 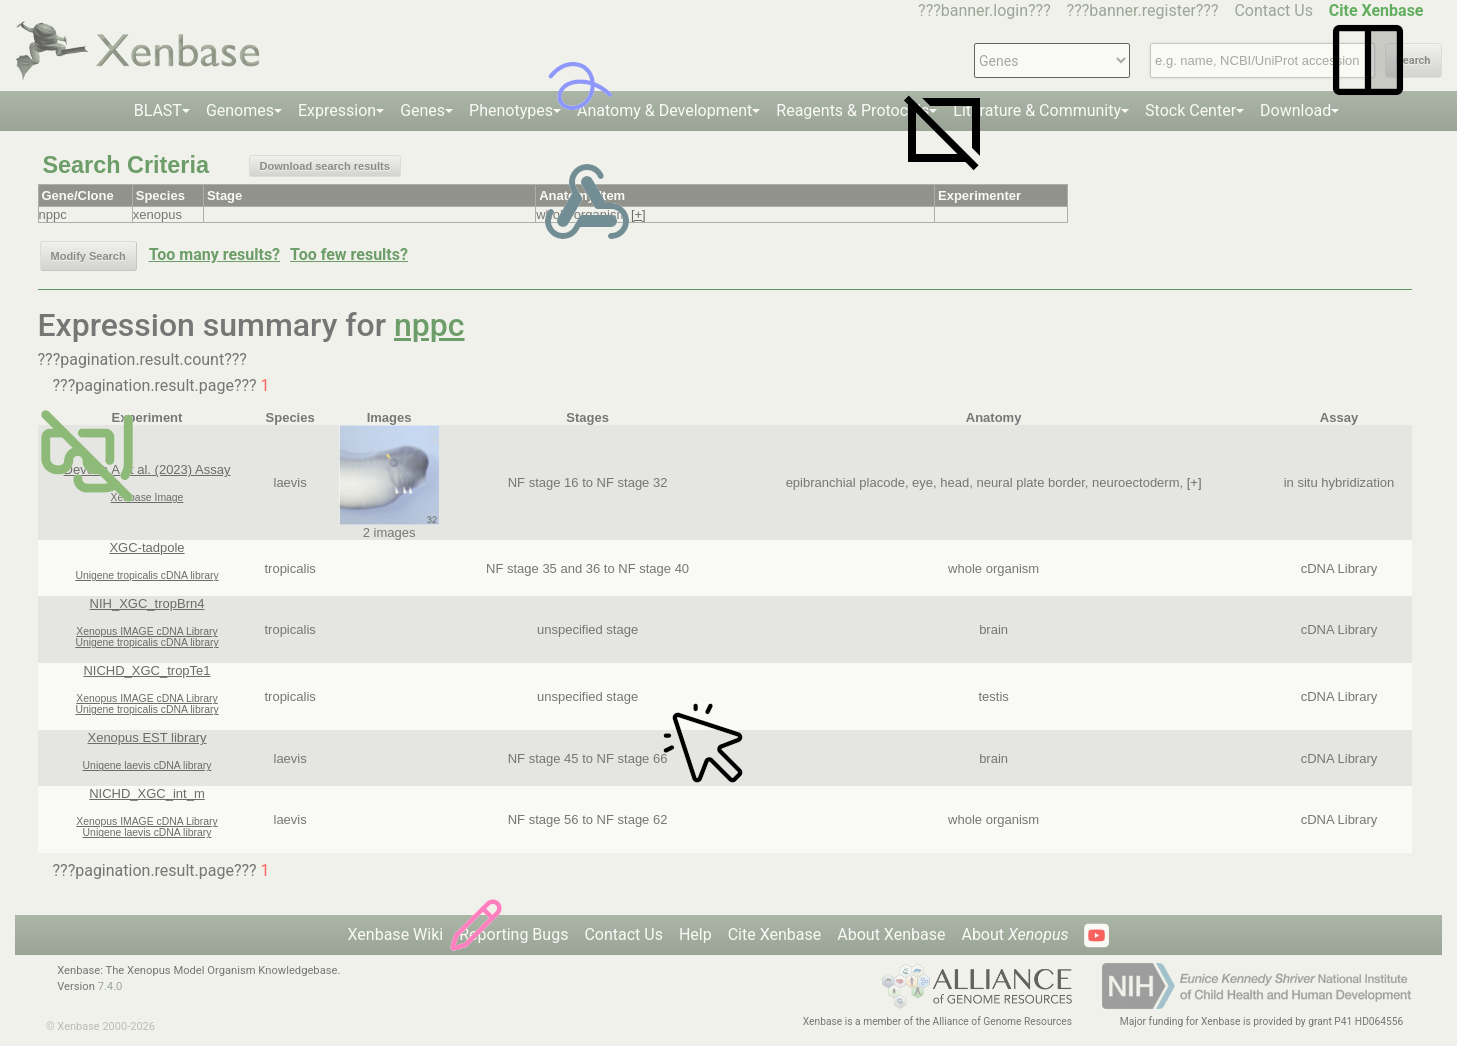 What do you see at coordinates (707, 747) in the screenshot?
I see `click or tap to interact` at bounding box center [707, 747].